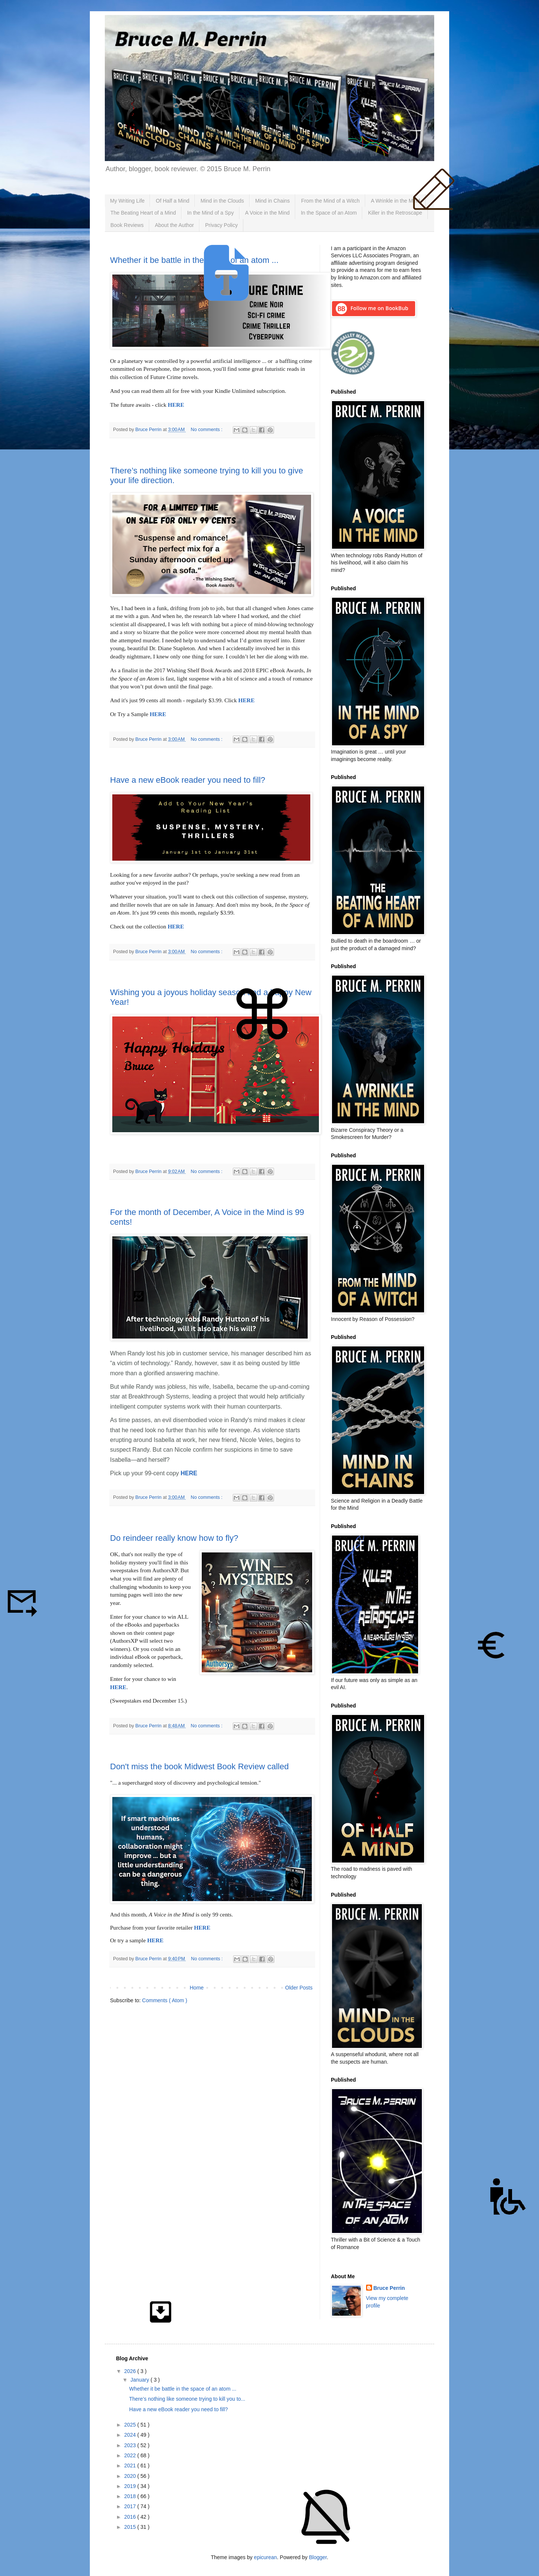 Image resolution: width=539 pixels, height=2576 pixels. What do you see at coordinates (506, 2196) in the screenshot?
I see `wheelchair accessible pickup location` at bounding box center [506, 2196].